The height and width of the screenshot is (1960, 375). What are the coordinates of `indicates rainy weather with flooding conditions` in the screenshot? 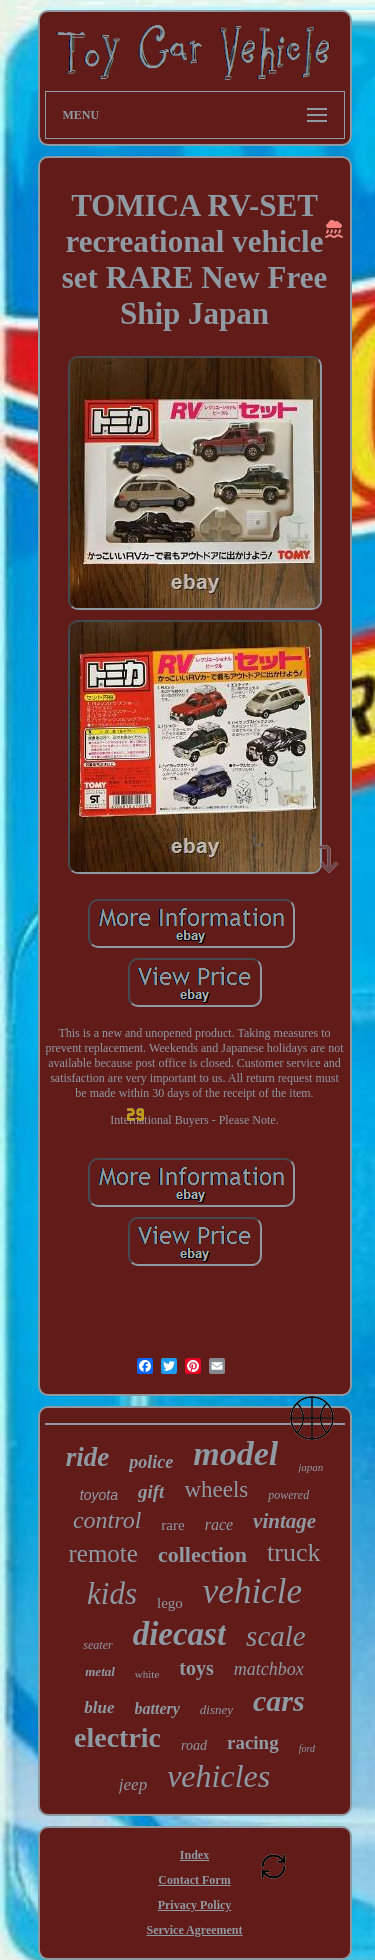 It's located at (334, 229).